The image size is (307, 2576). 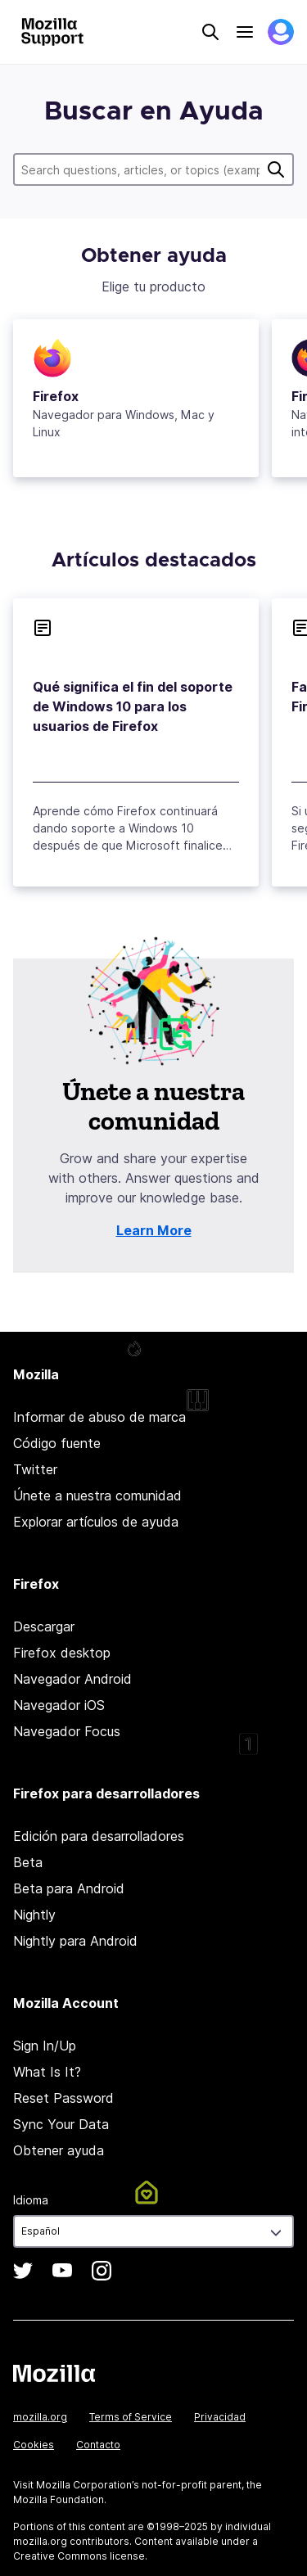 I want to click on indicates first place or top ranking, so click(x=248, y=1744).